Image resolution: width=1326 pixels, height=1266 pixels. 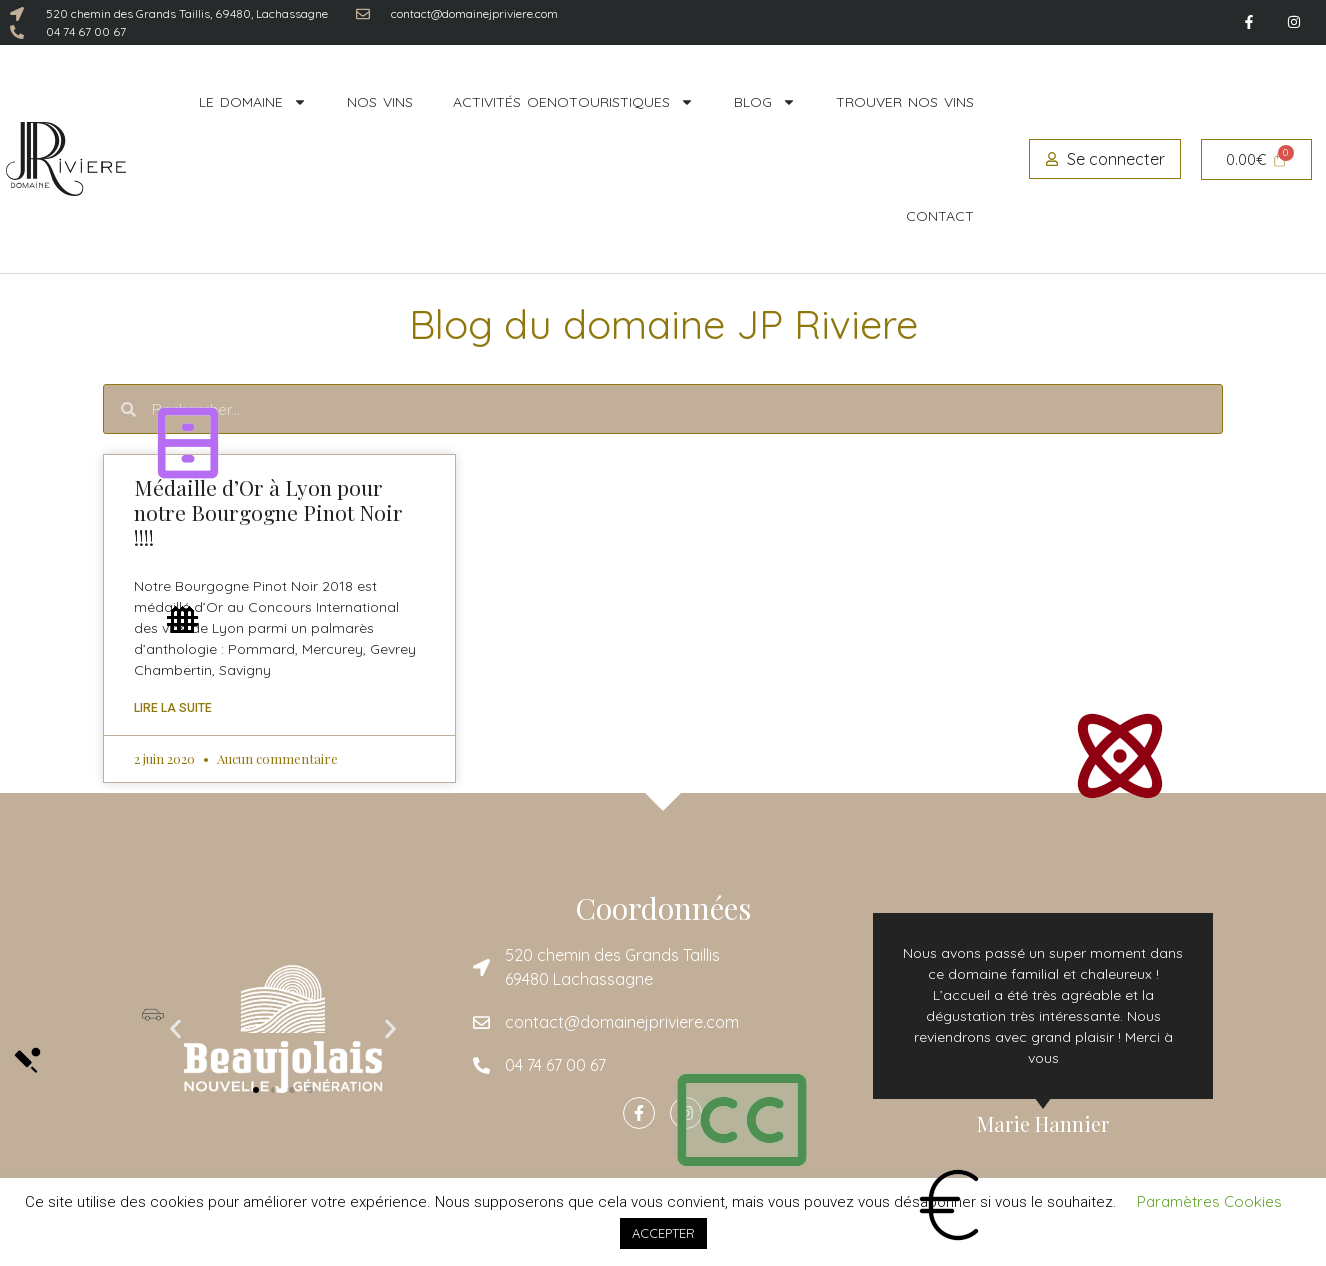 I want to click on browse furniture or home decor items, so click(x=188, y=443).